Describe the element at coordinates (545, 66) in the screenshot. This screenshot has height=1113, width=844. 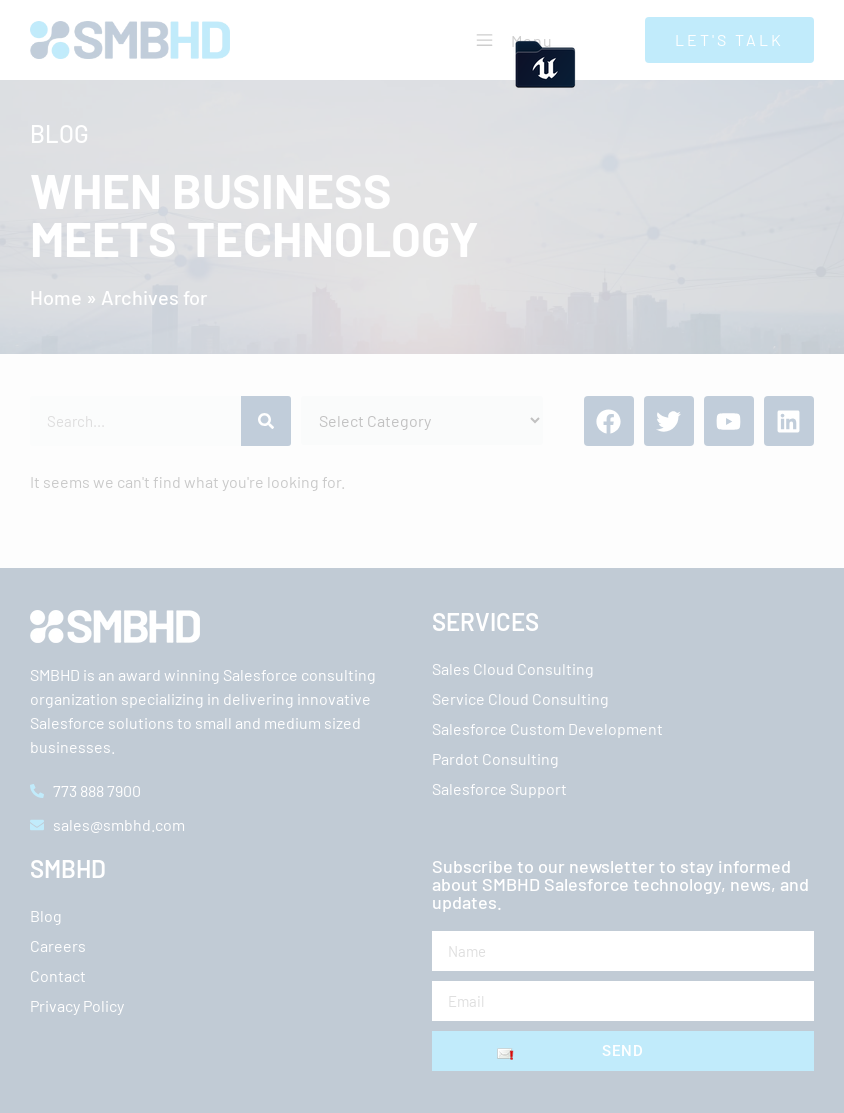
I see `folder containing Unreal Engine project files` at that location.